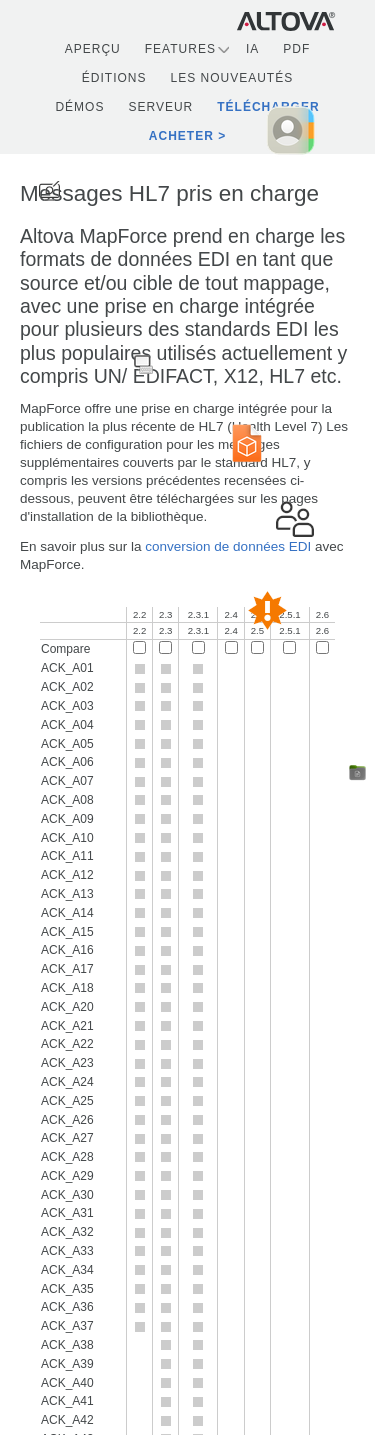 The image size is (375, 1435). I want to click on access user account settings, so click(295, 518).